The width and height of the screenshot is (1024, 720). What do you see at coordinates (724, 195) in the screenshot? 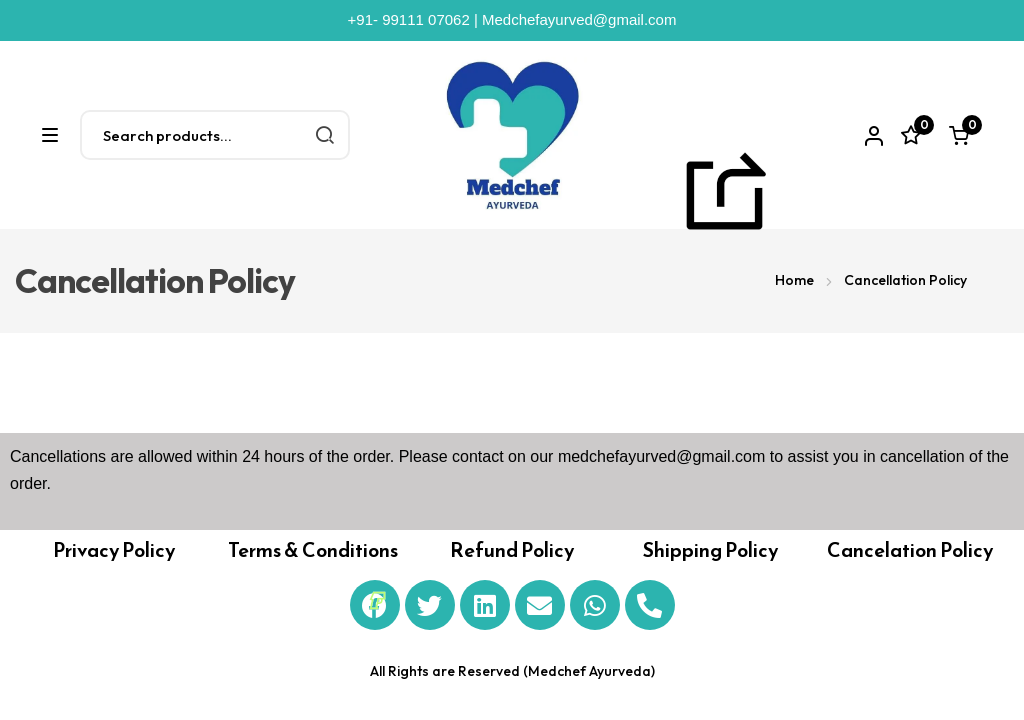
I see `share content to another app or platform` at bounding box center [724, 195].